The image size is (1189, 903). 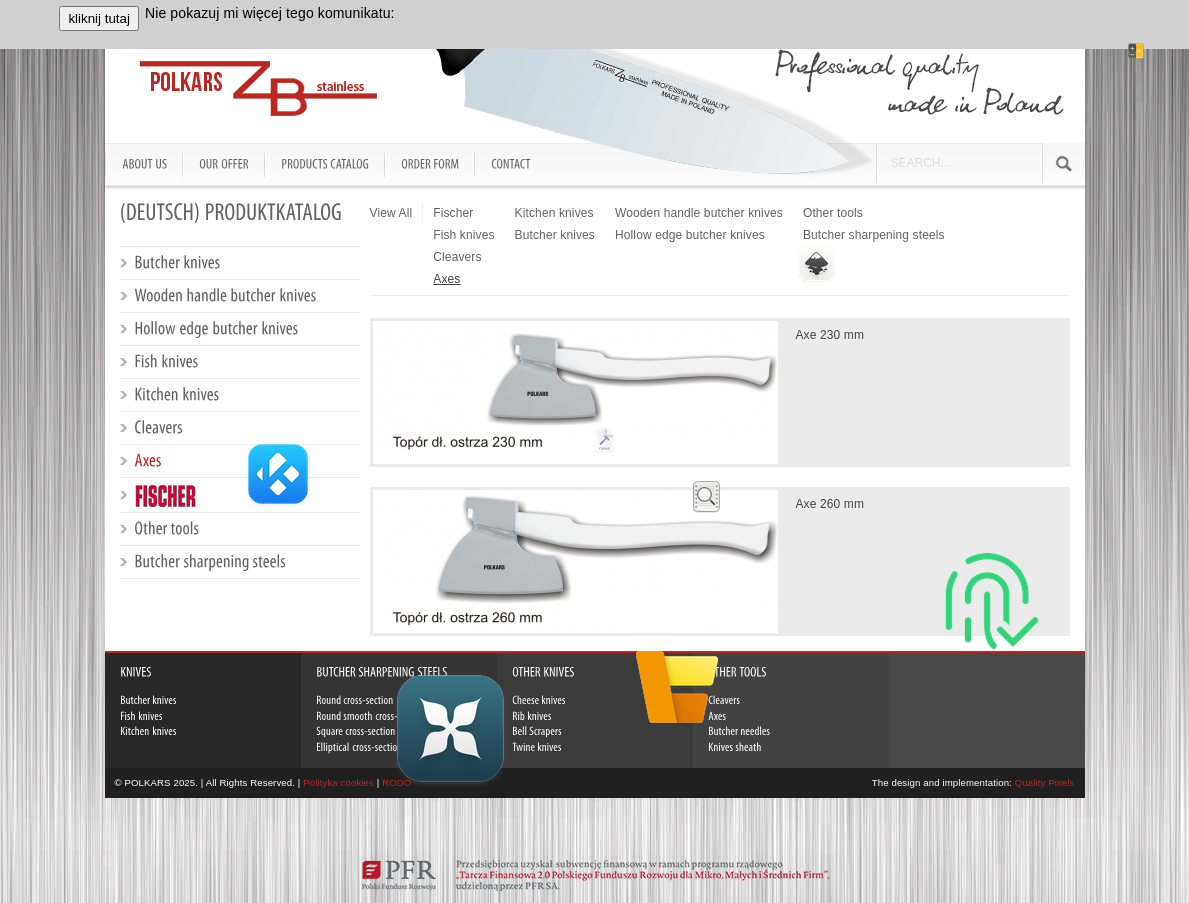 What do you see at coordinates (604, 440) in the screenshot?
I see `a cmake configuration file` at bounding box center [604, 440].